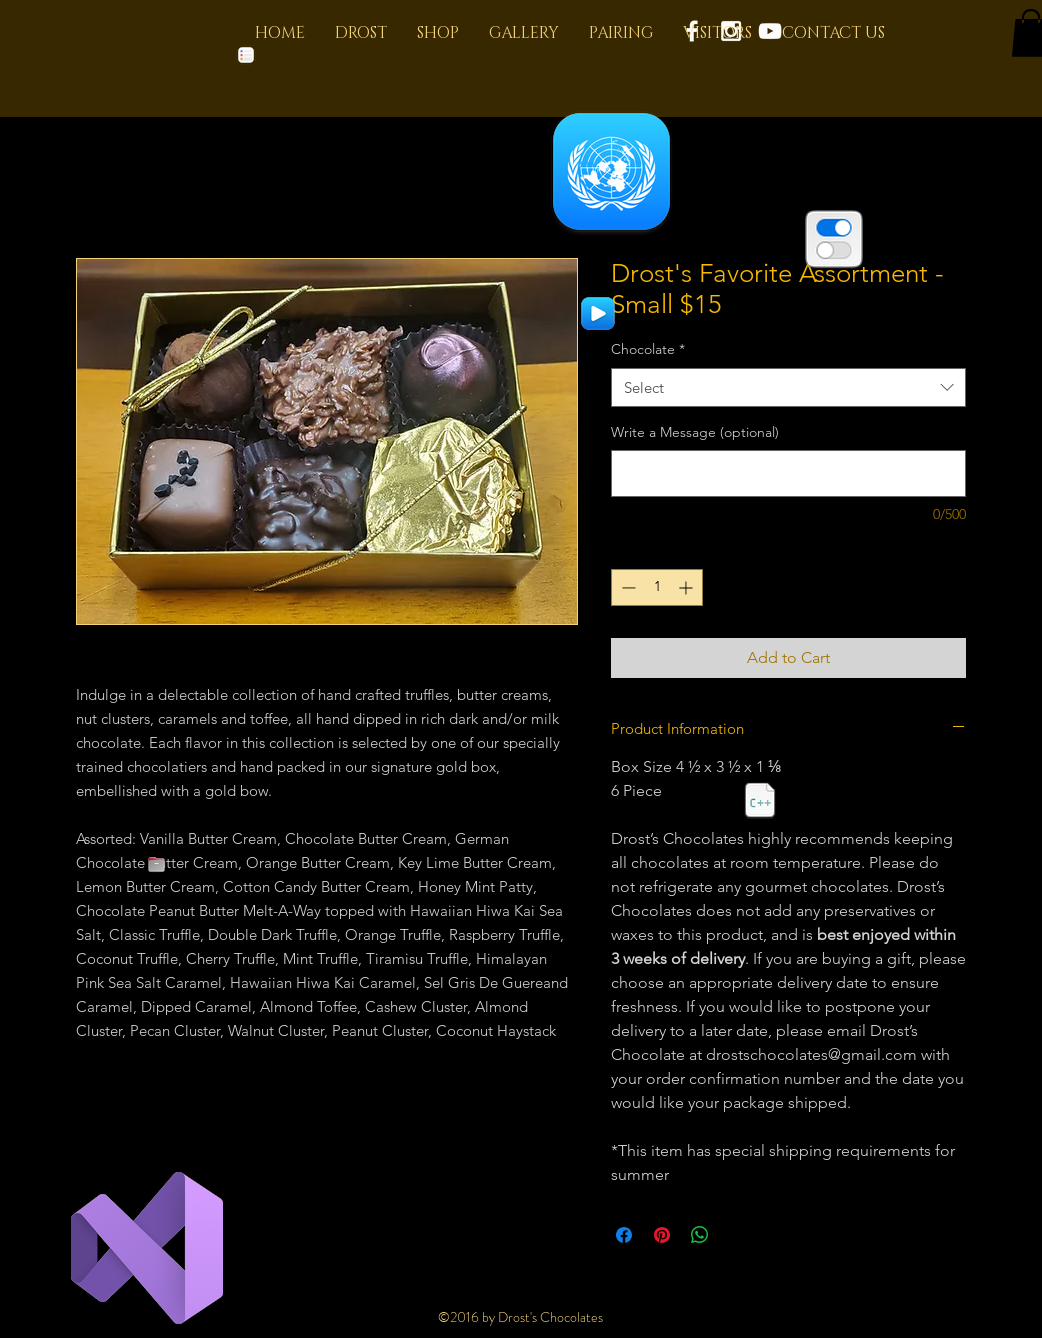 The height and width of the screenshot is (1338, 1042). What do you see at coordinates (597, 313) in the screenshot?
I see `open yesplaymusic app` at bounding box center [597, 313].